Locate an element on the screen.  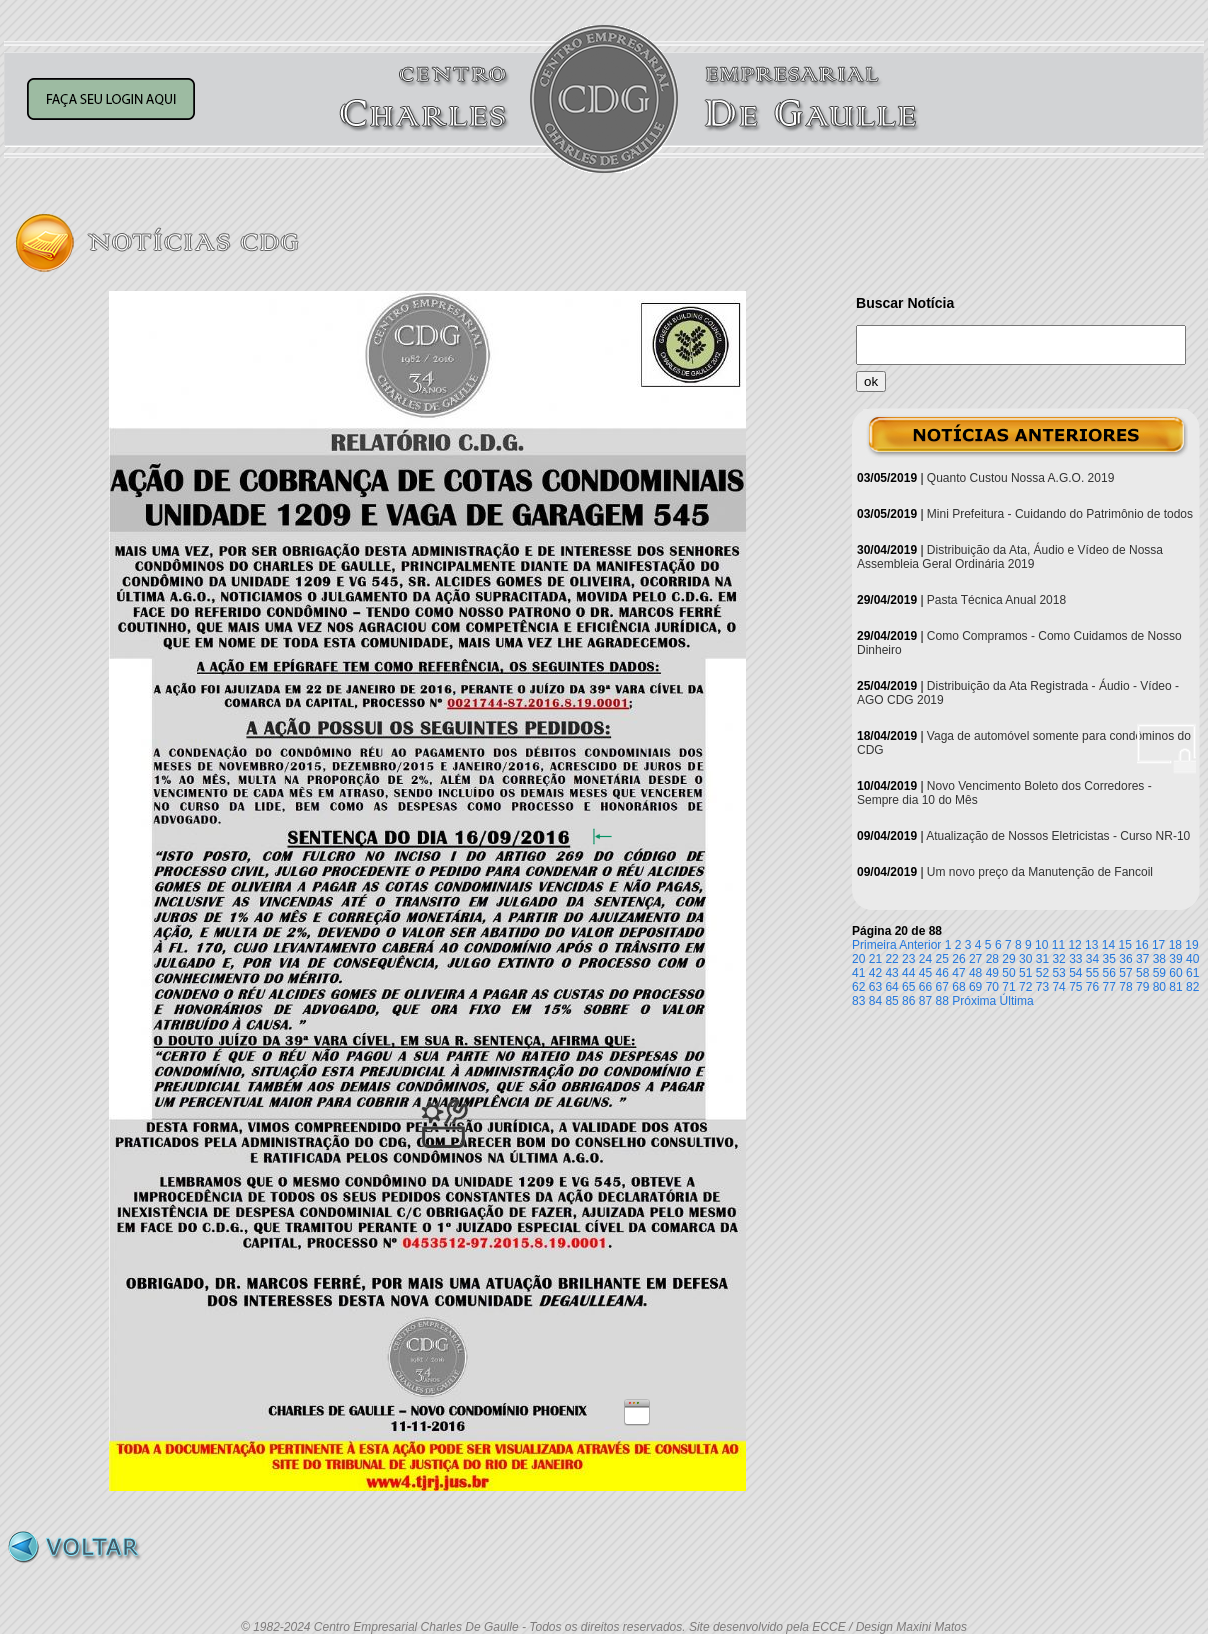
open a new window is located at coordinates (637, 1412).